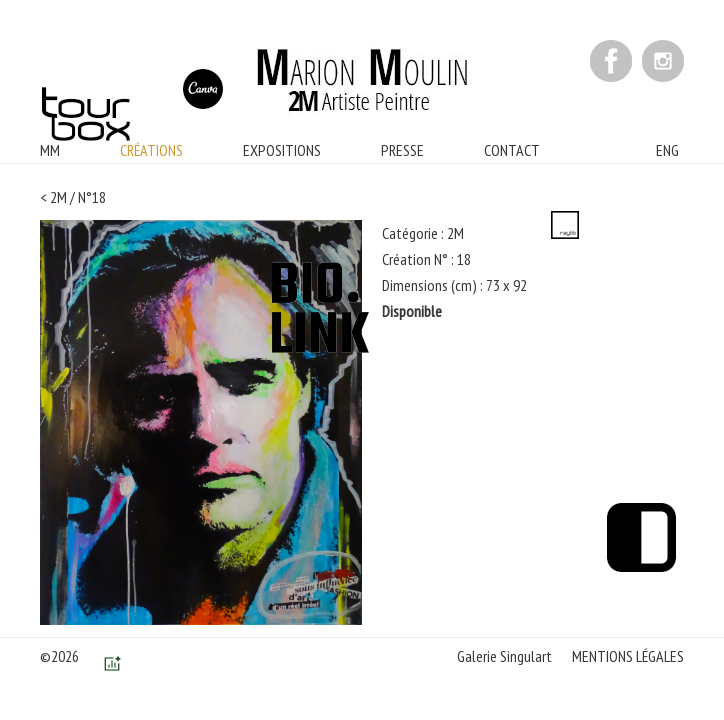  Describe the element at coordinates (112, 664) in the screenshot. I see `view AI-generated analytics or insights` at that location.